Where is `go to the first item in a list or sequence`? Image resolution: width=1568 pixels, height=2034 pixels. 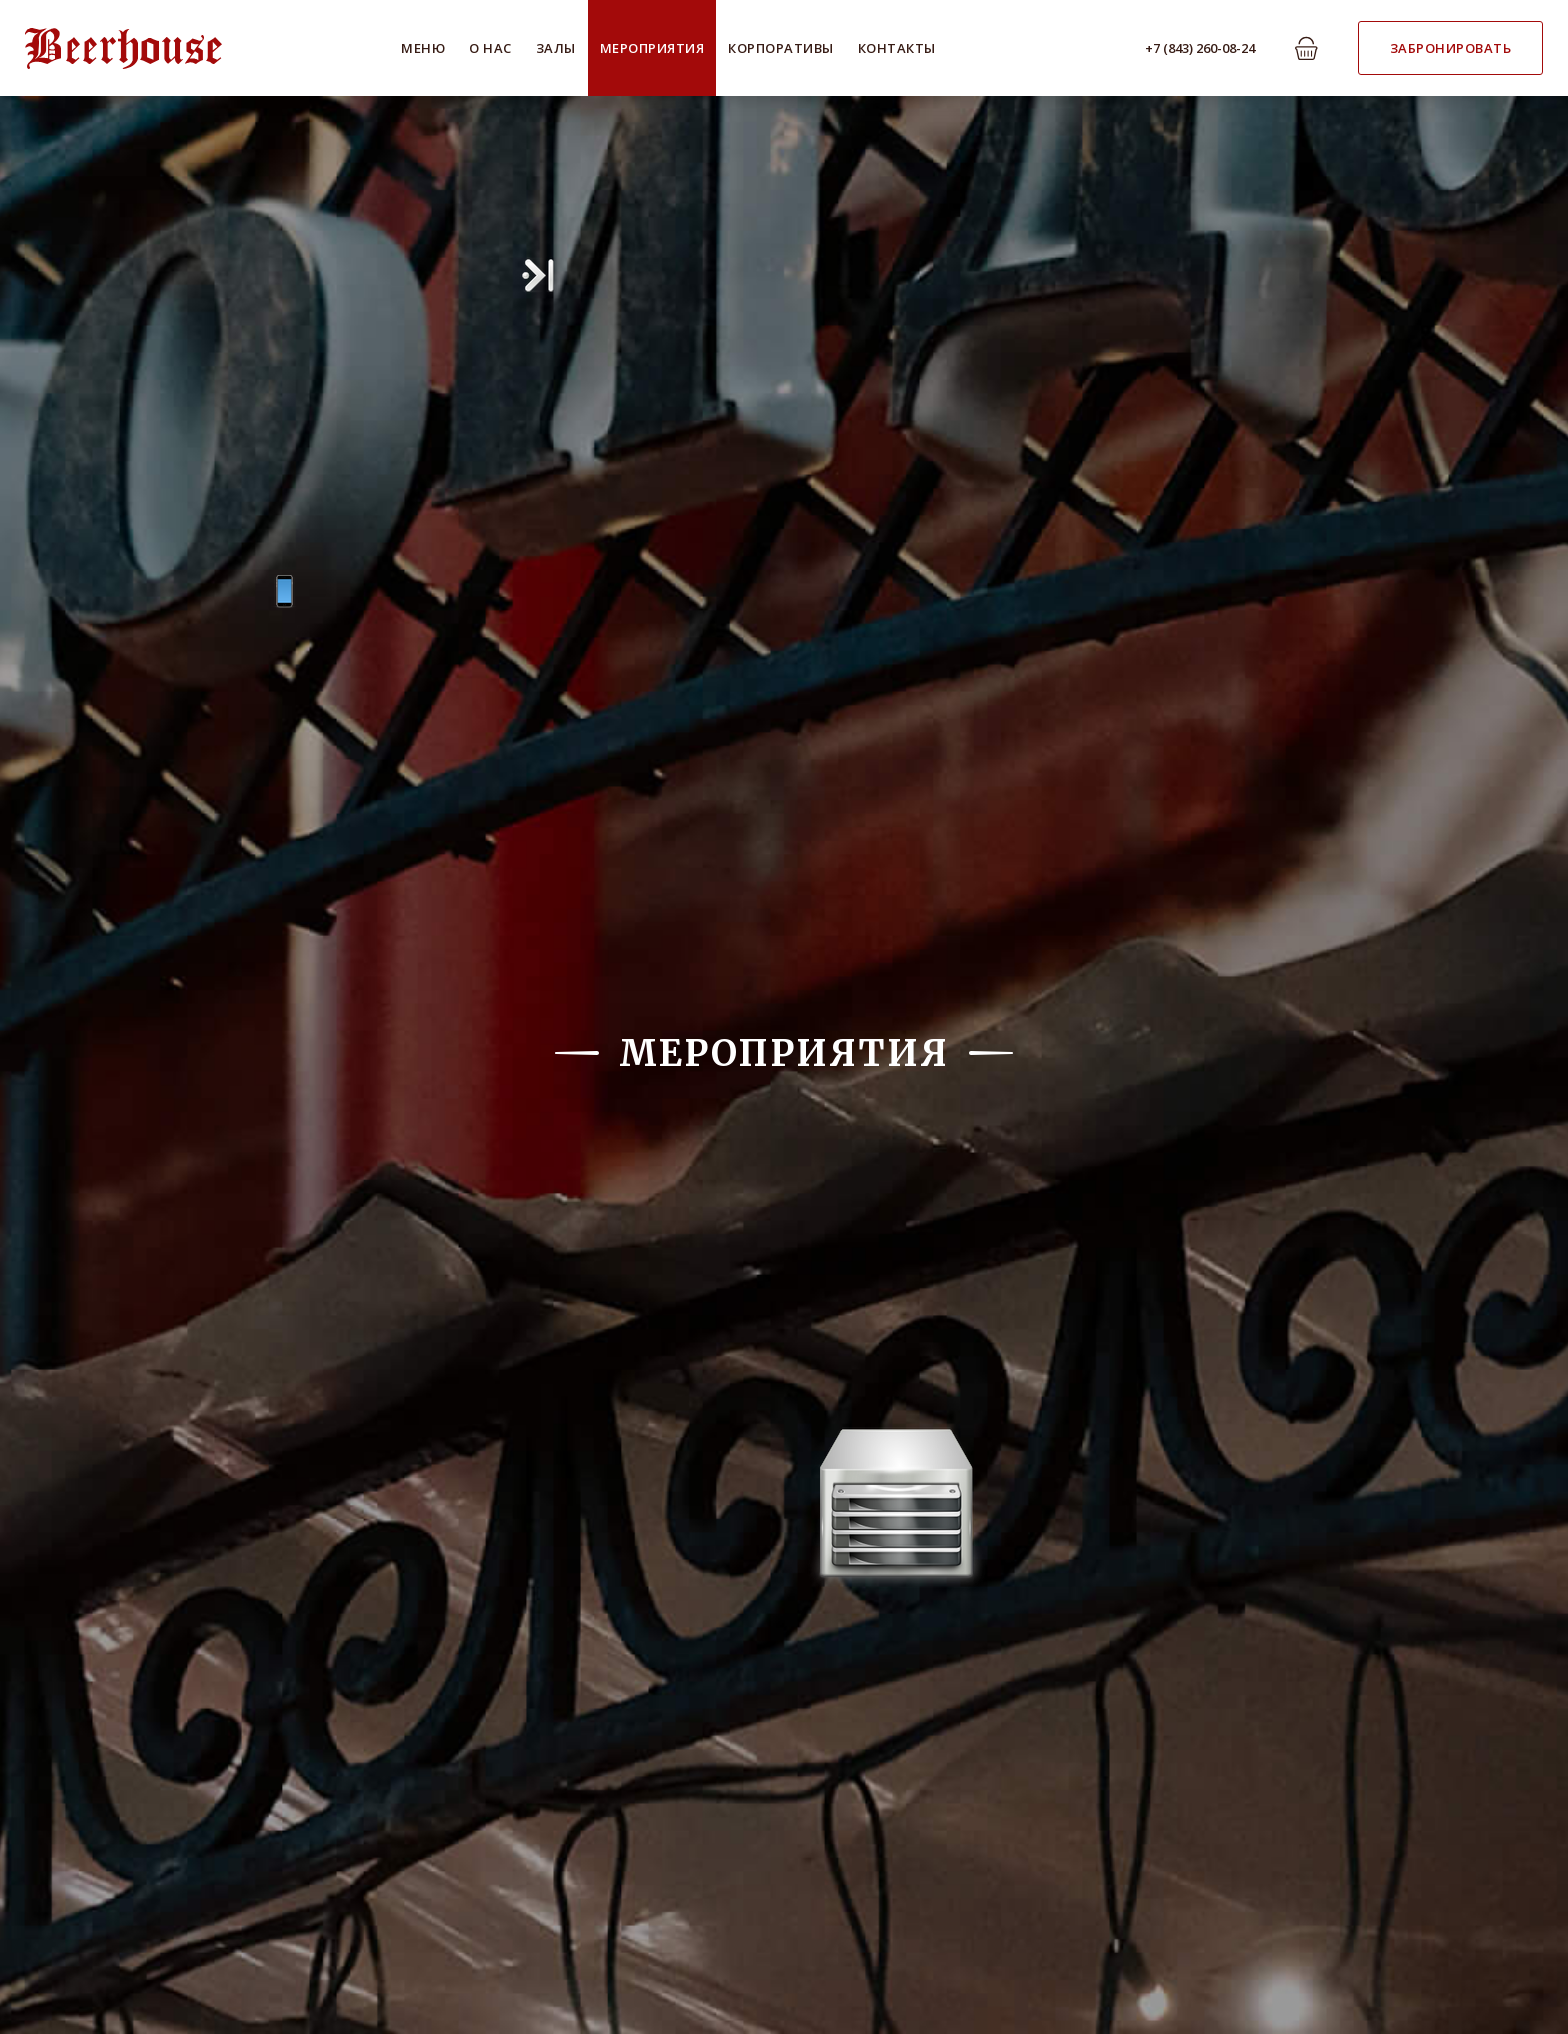 go to the first item in a list or sequence is located at coordinates (538, 275).